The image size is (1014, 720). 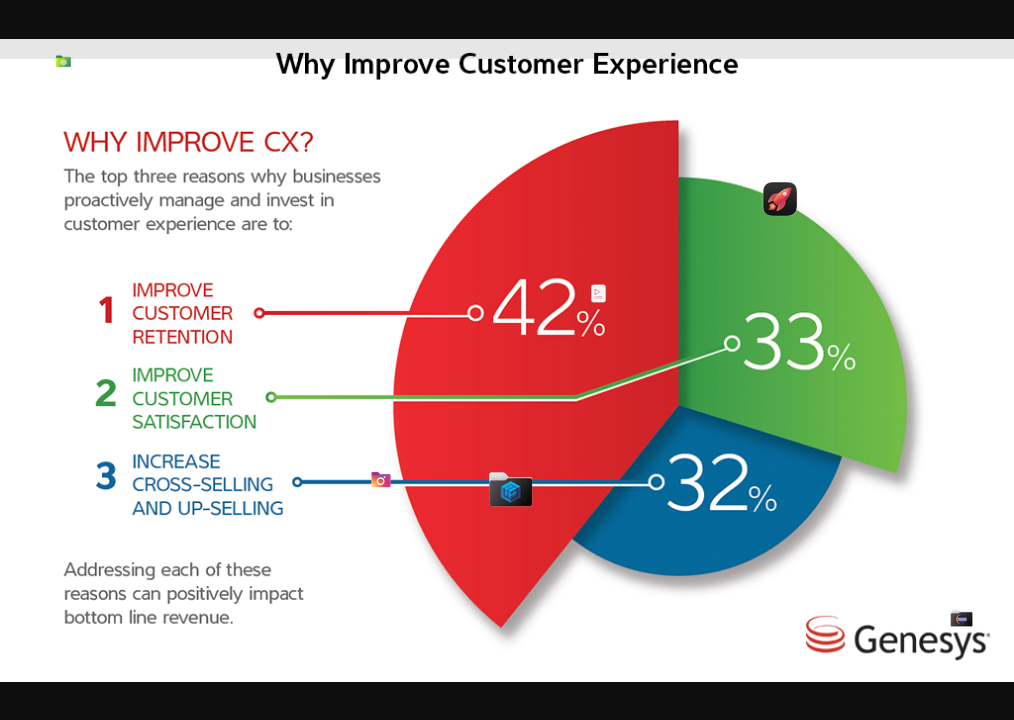 I want to click on an mp3 playlist file, so click(x=598, y=293).